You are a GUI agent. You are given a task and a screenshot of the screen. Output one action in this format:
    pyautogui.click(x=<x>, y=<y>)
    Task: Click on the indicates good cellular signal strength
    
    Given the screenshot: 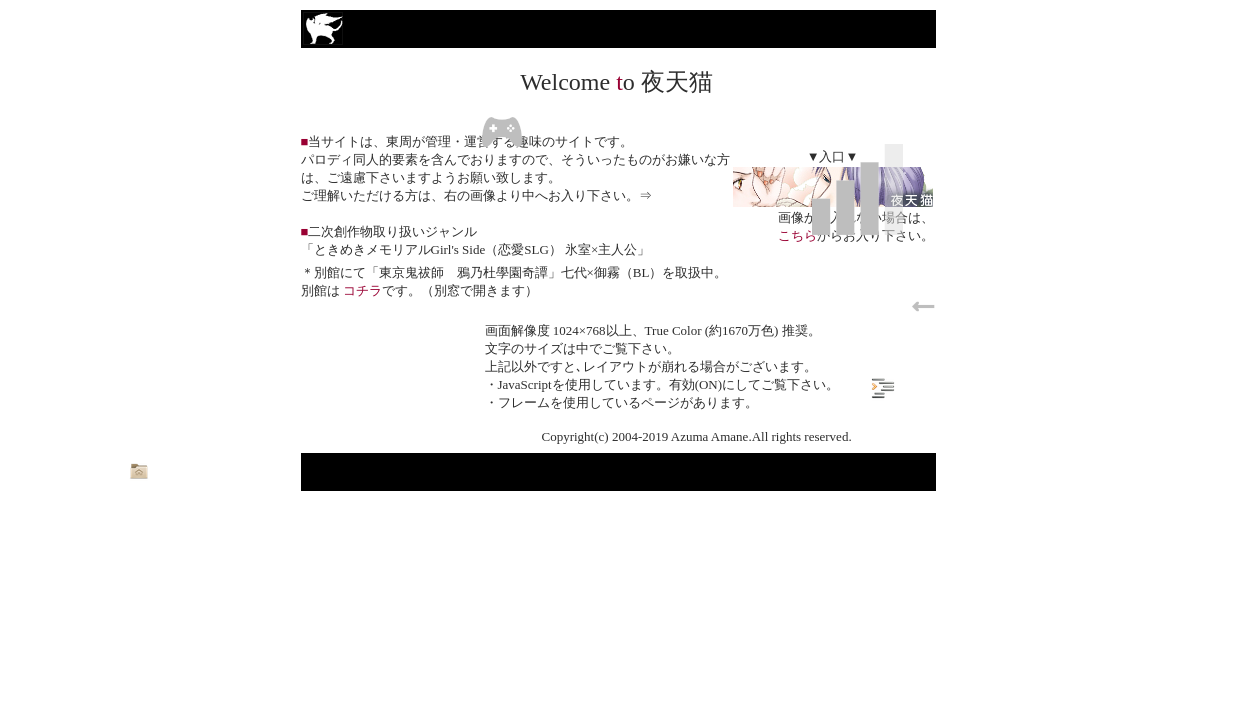 What is the action you would take?
    pyautogui.click(x=860, y=192)
    